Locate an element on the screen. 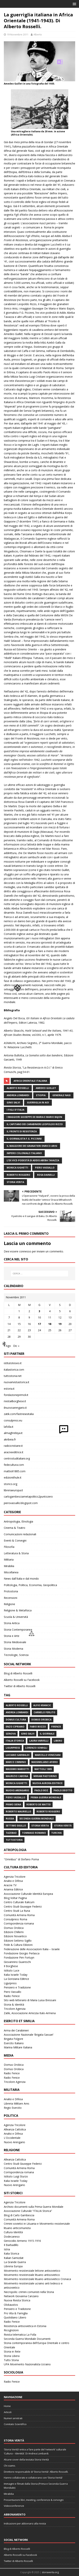  bluetooth device connected is located at coordinates (4, 1344).